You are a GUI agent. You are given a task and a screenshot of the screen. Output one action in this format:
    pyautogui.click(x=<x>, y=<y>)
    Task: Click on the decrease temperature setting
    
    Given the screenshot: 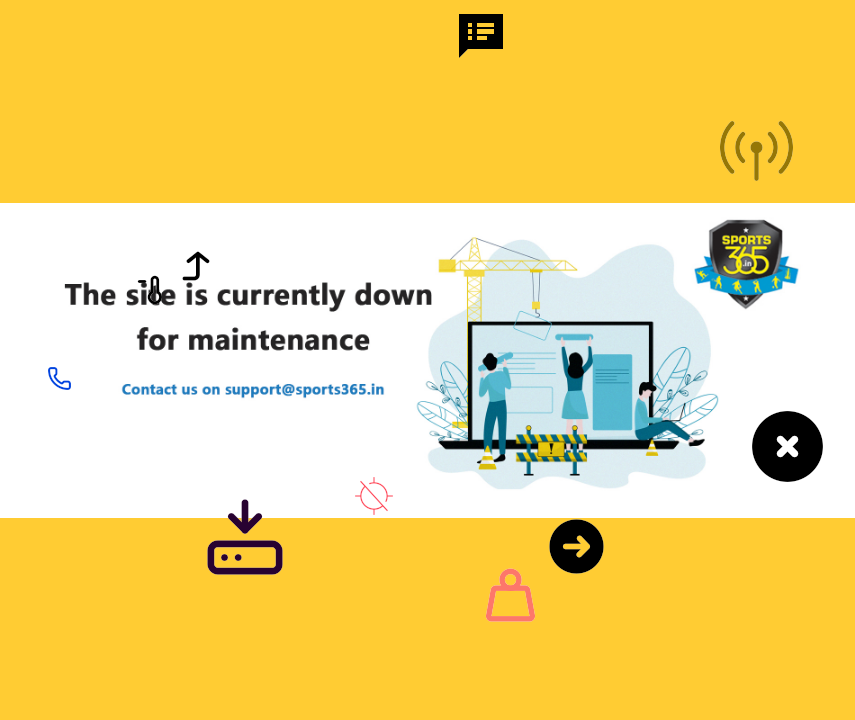 What is the action you would take?
    pyautogui.click(x=152, y=290)
    